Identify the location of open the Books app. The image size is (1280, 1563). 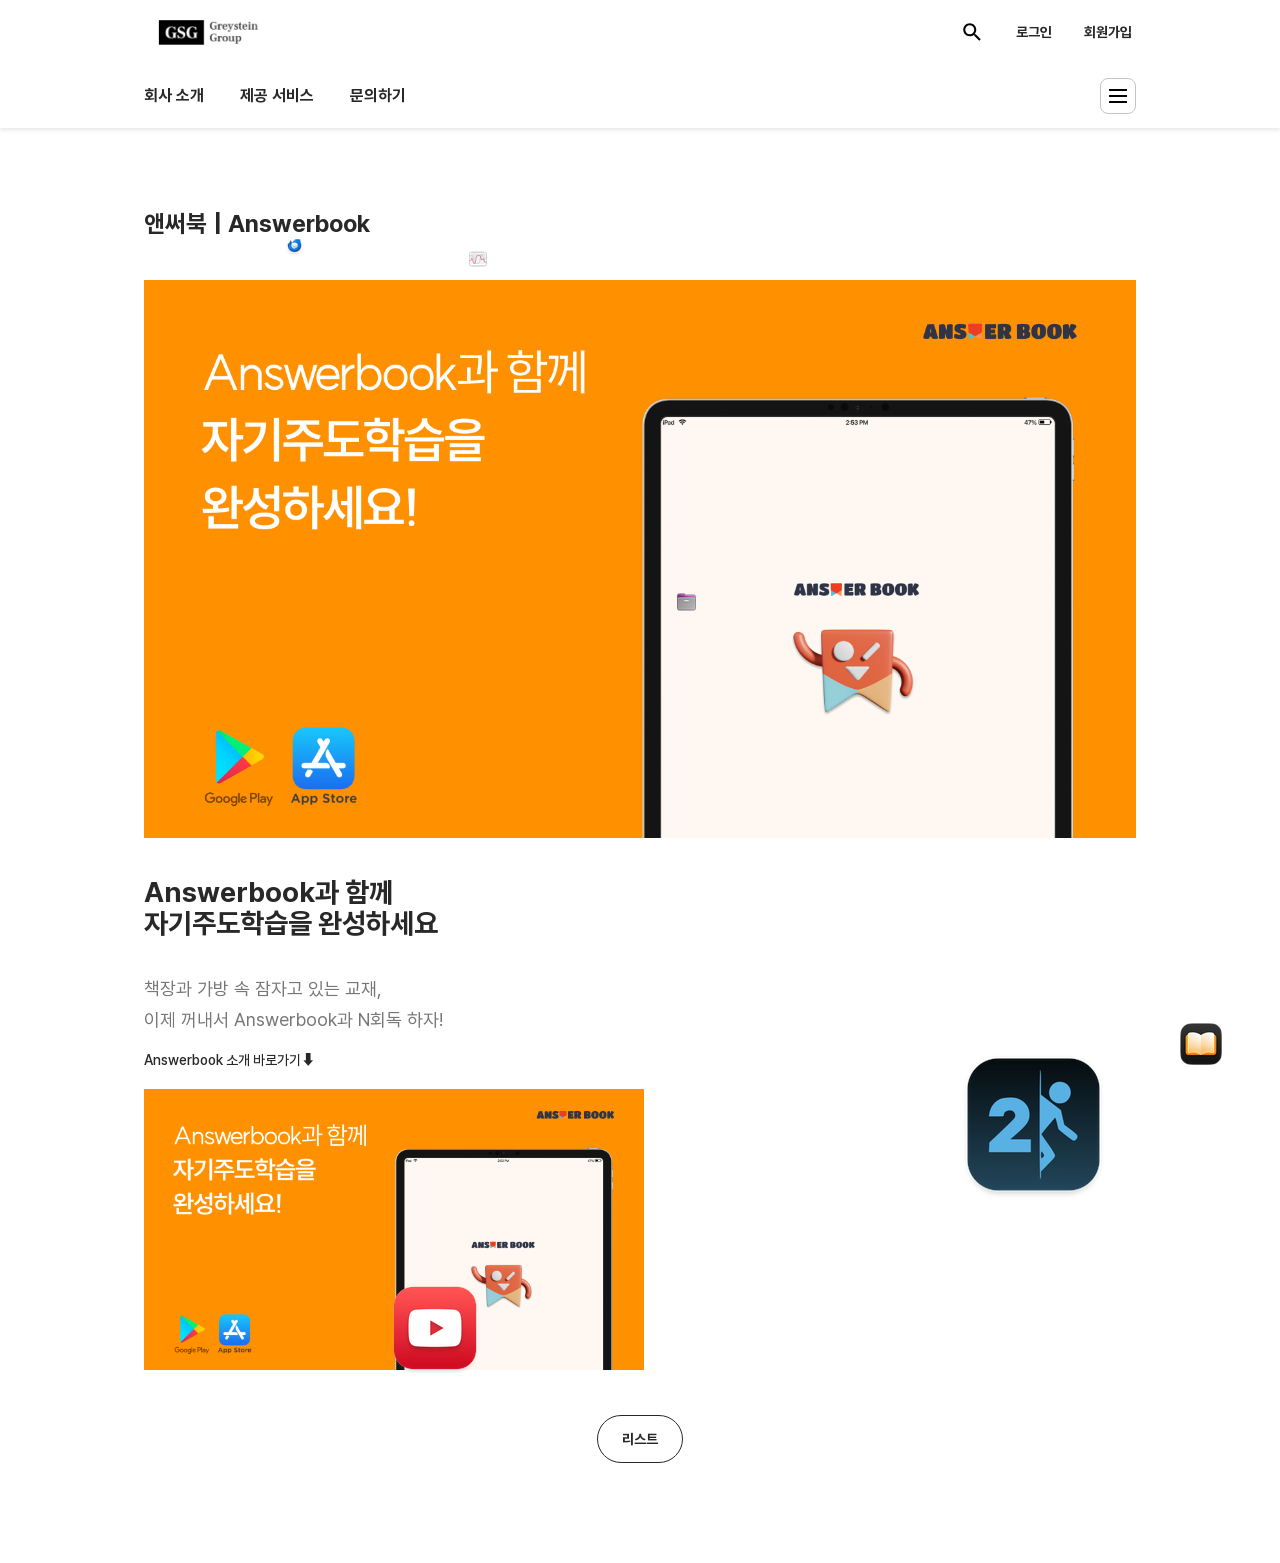
(1201, 1044).